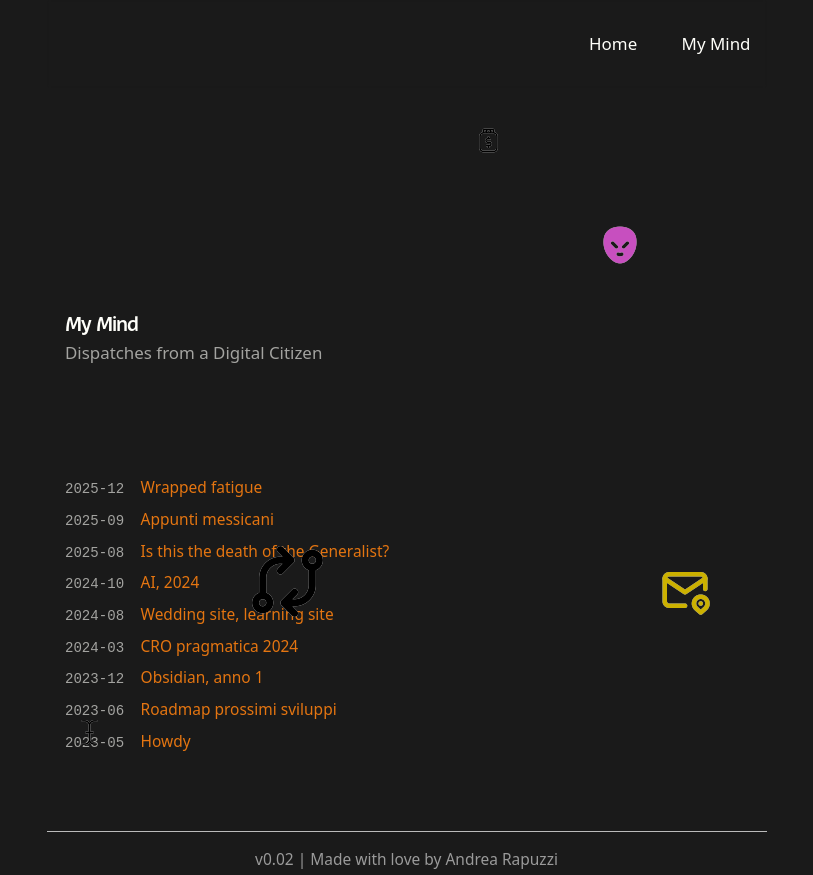  I want to click on view location-tagged emails, so click(685, 590).